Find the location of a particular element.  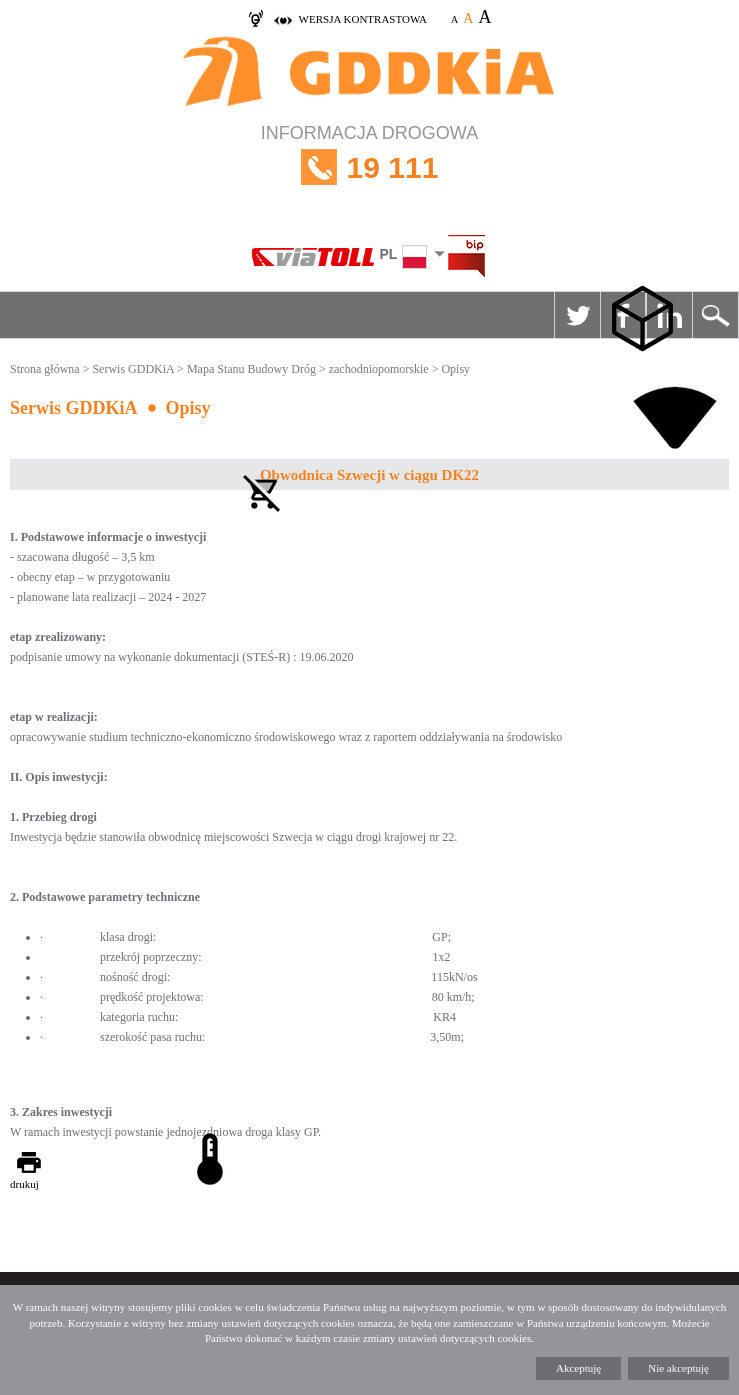

view 3D model or object is located at coordinates (642, 318).